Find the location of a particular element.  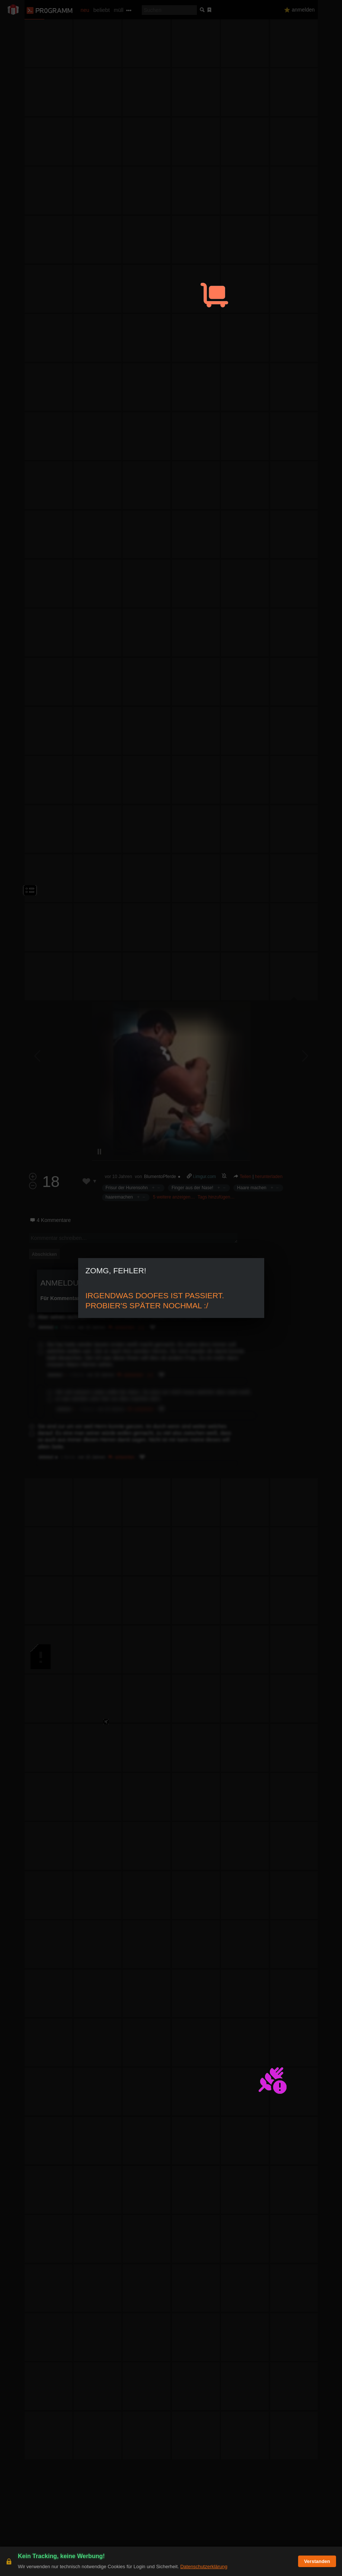

view list or menu items is located at coordinates (30, 890).